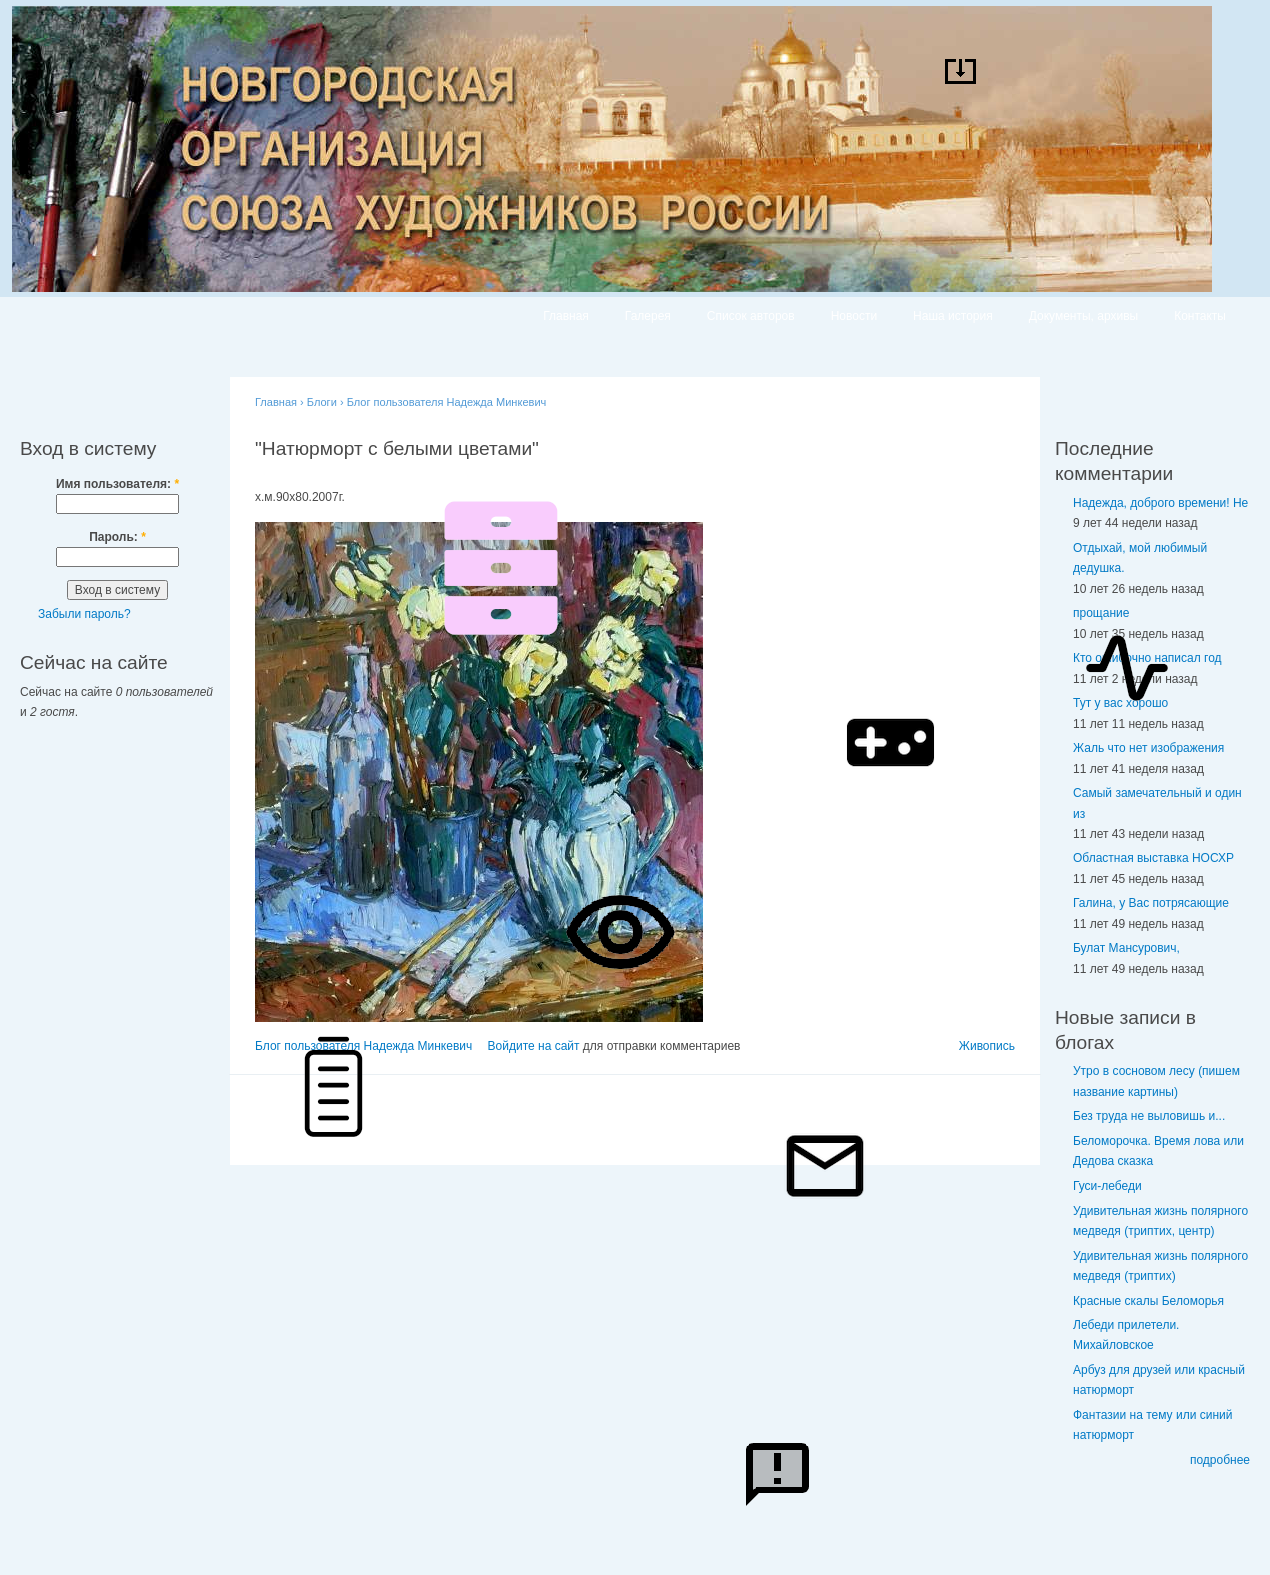 This screenshot has height=1575, width=1270. I want to click on view activity or health metrics, so click(1127, 668).